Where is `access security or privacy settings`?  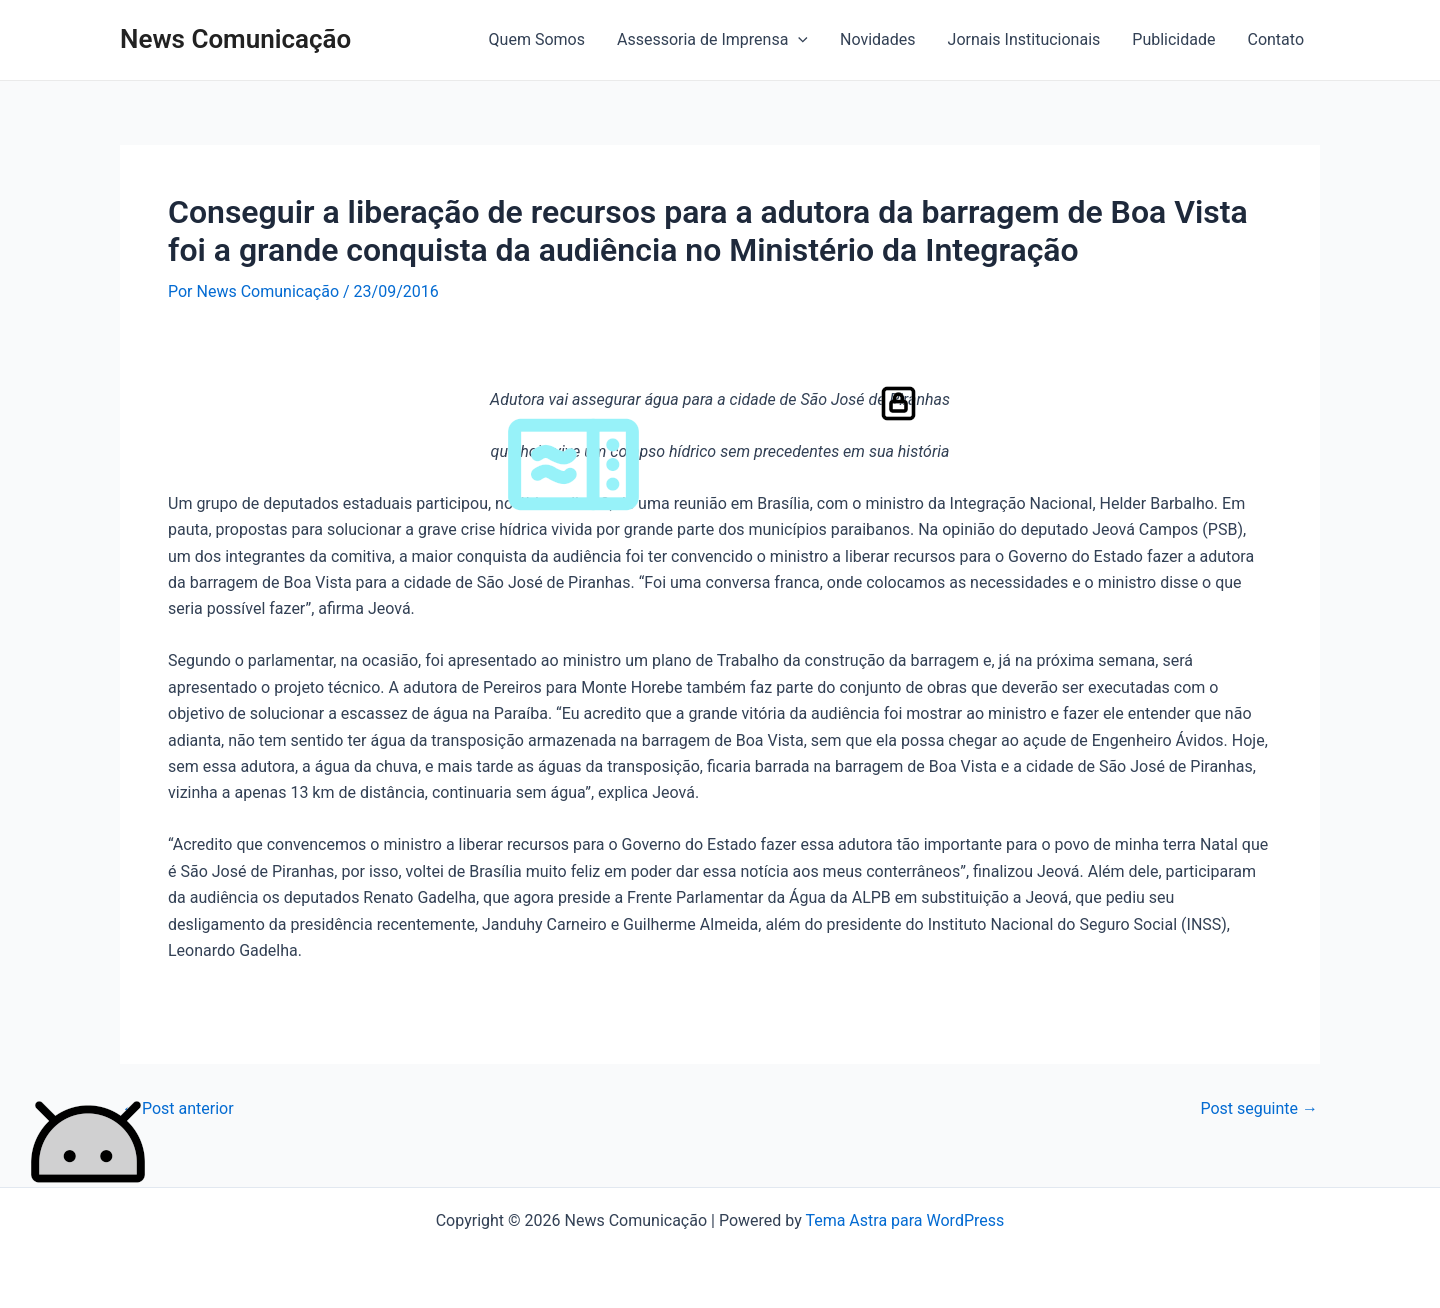
access security or privacy settings is located at coordinates (898, 403).